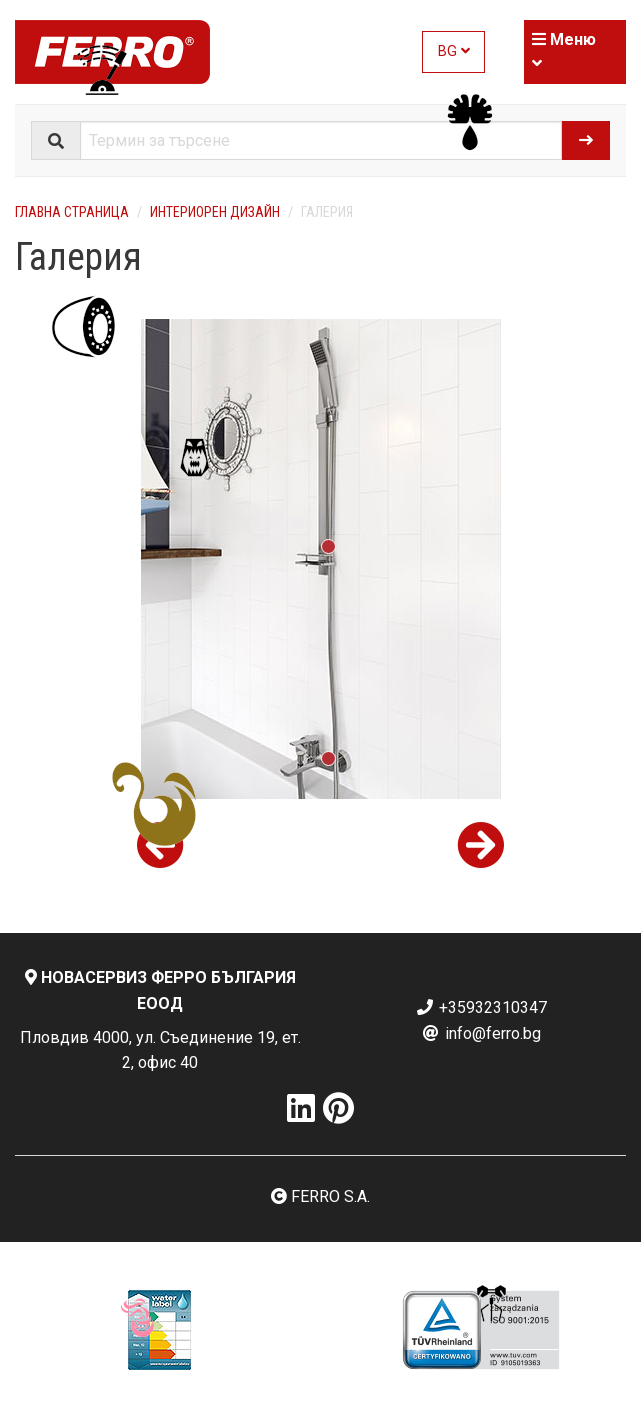 This screenshot has width=641, height=1418. I want to click on toggle a game setting or control, so click(102, 69).